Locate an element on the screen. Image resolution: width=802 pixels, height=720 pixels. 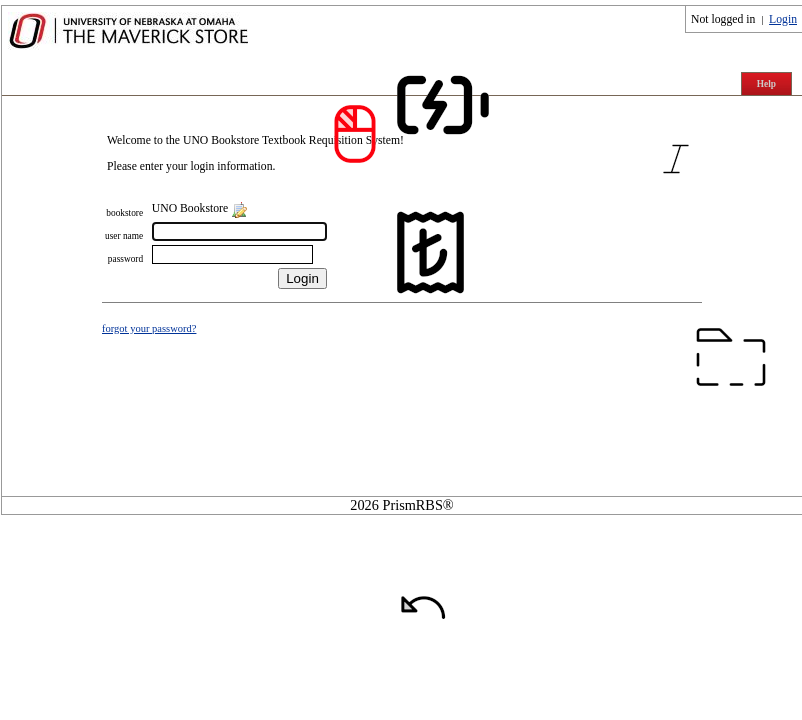
create a new folder is located at coordinates (731, 357).